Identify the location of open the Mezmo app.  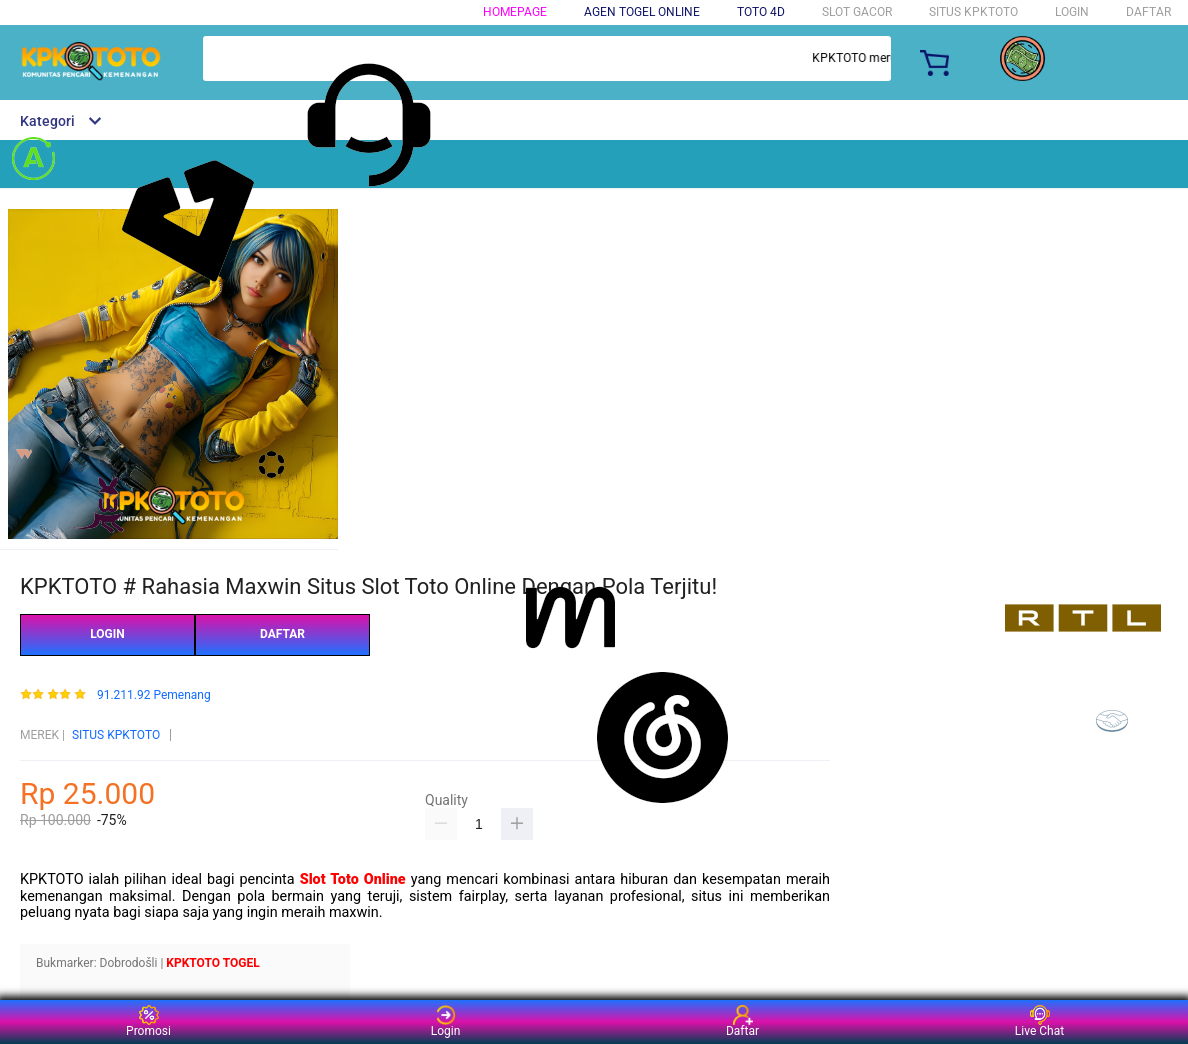
(570, 617).